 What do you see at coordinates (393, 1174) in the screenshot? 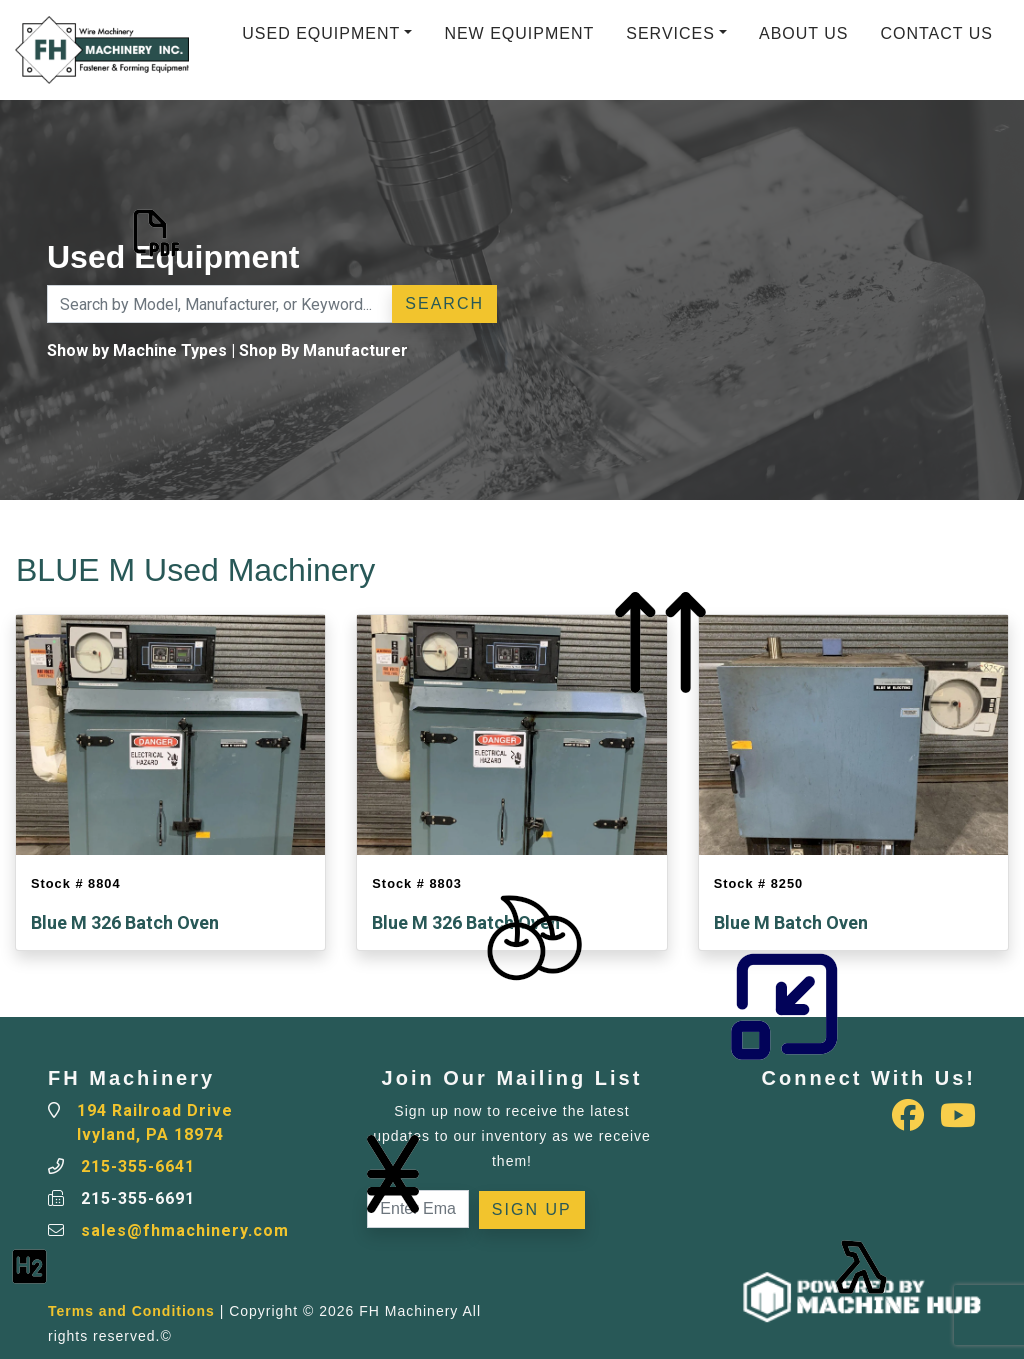
I see `view or select nano cryptocurrency` at bounding box center [393, 1174].